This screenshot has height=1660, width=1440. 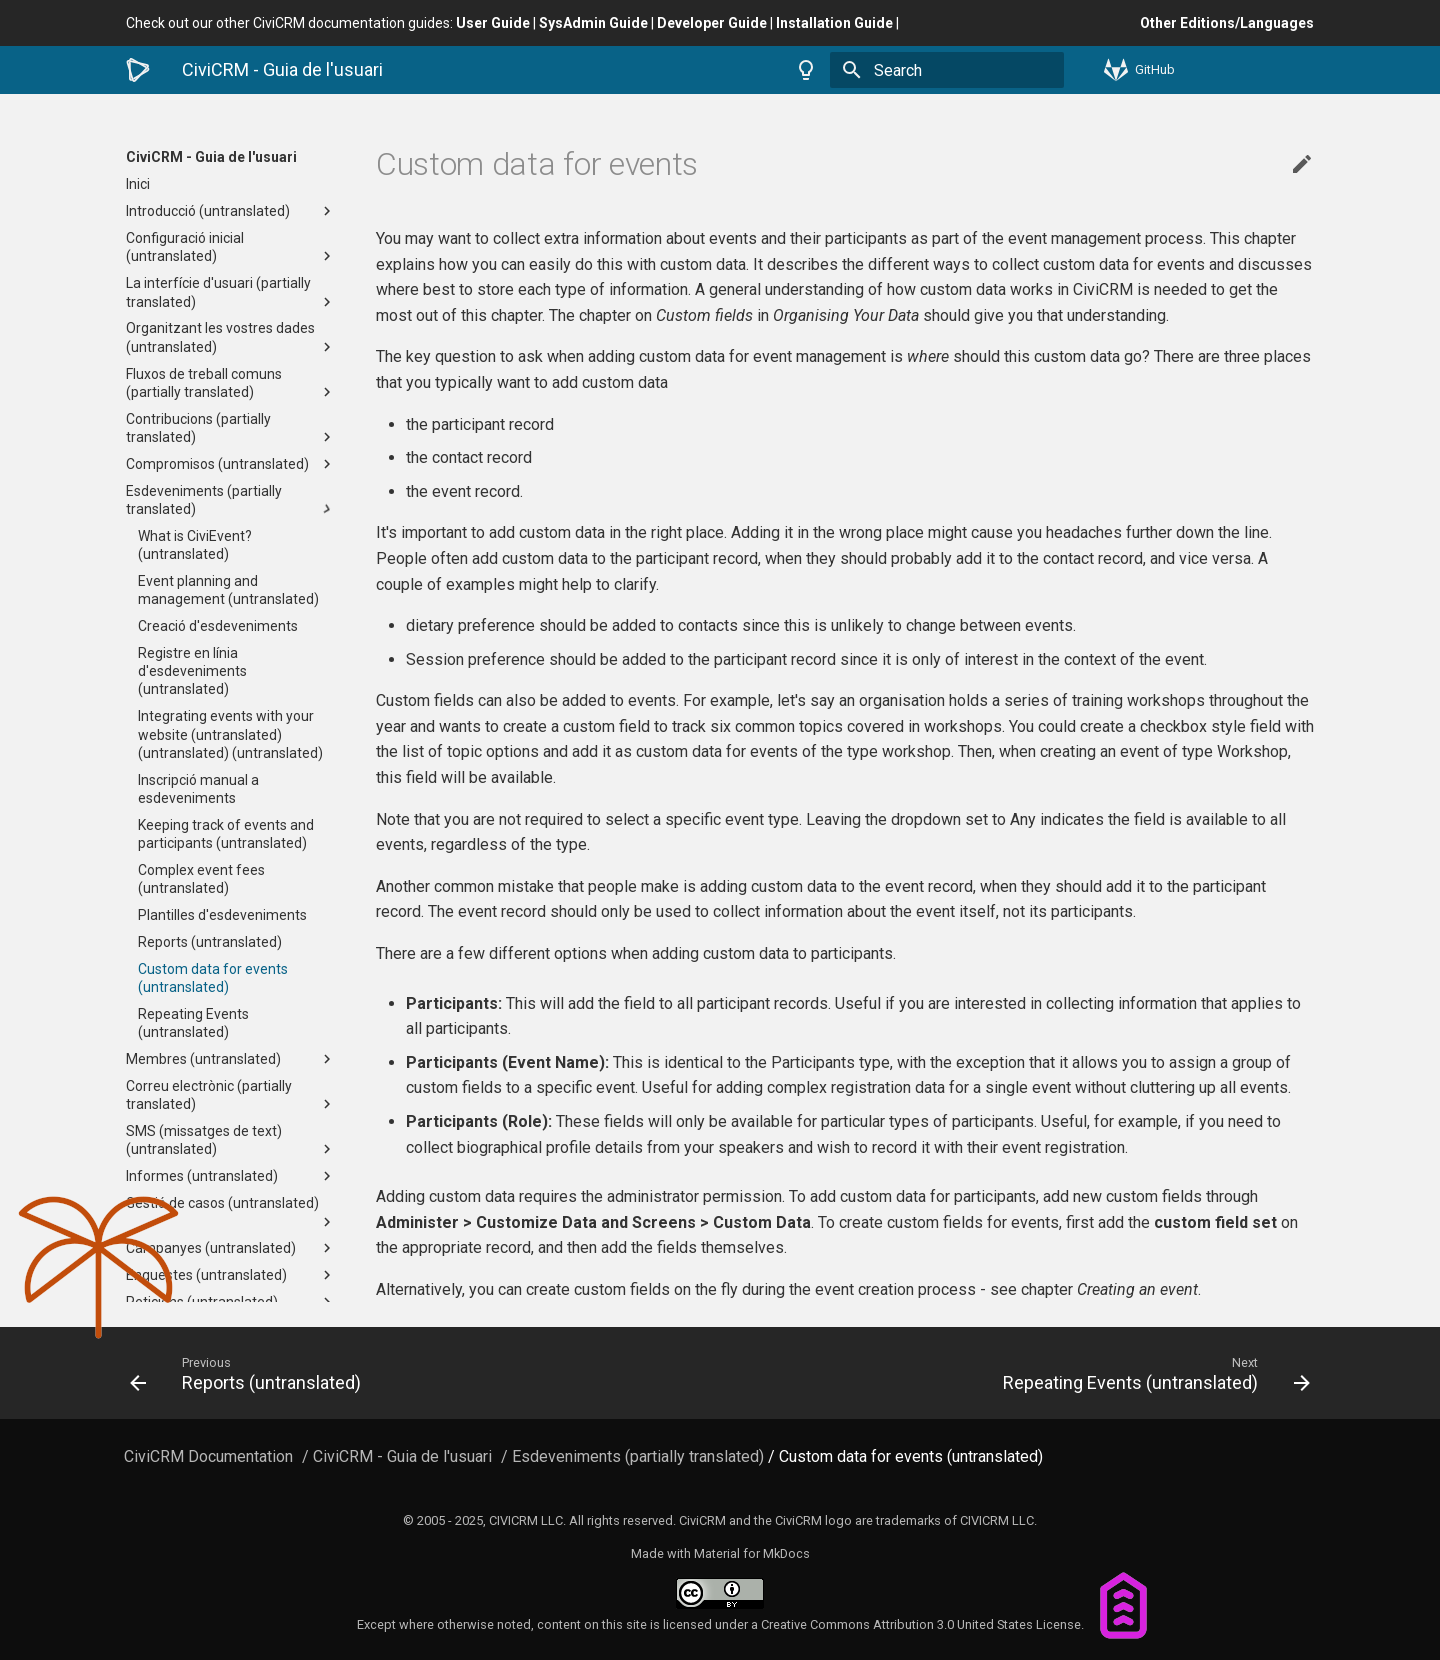 I want to click on browse vacation or tropical destinations, so click(x=98, y=1264).